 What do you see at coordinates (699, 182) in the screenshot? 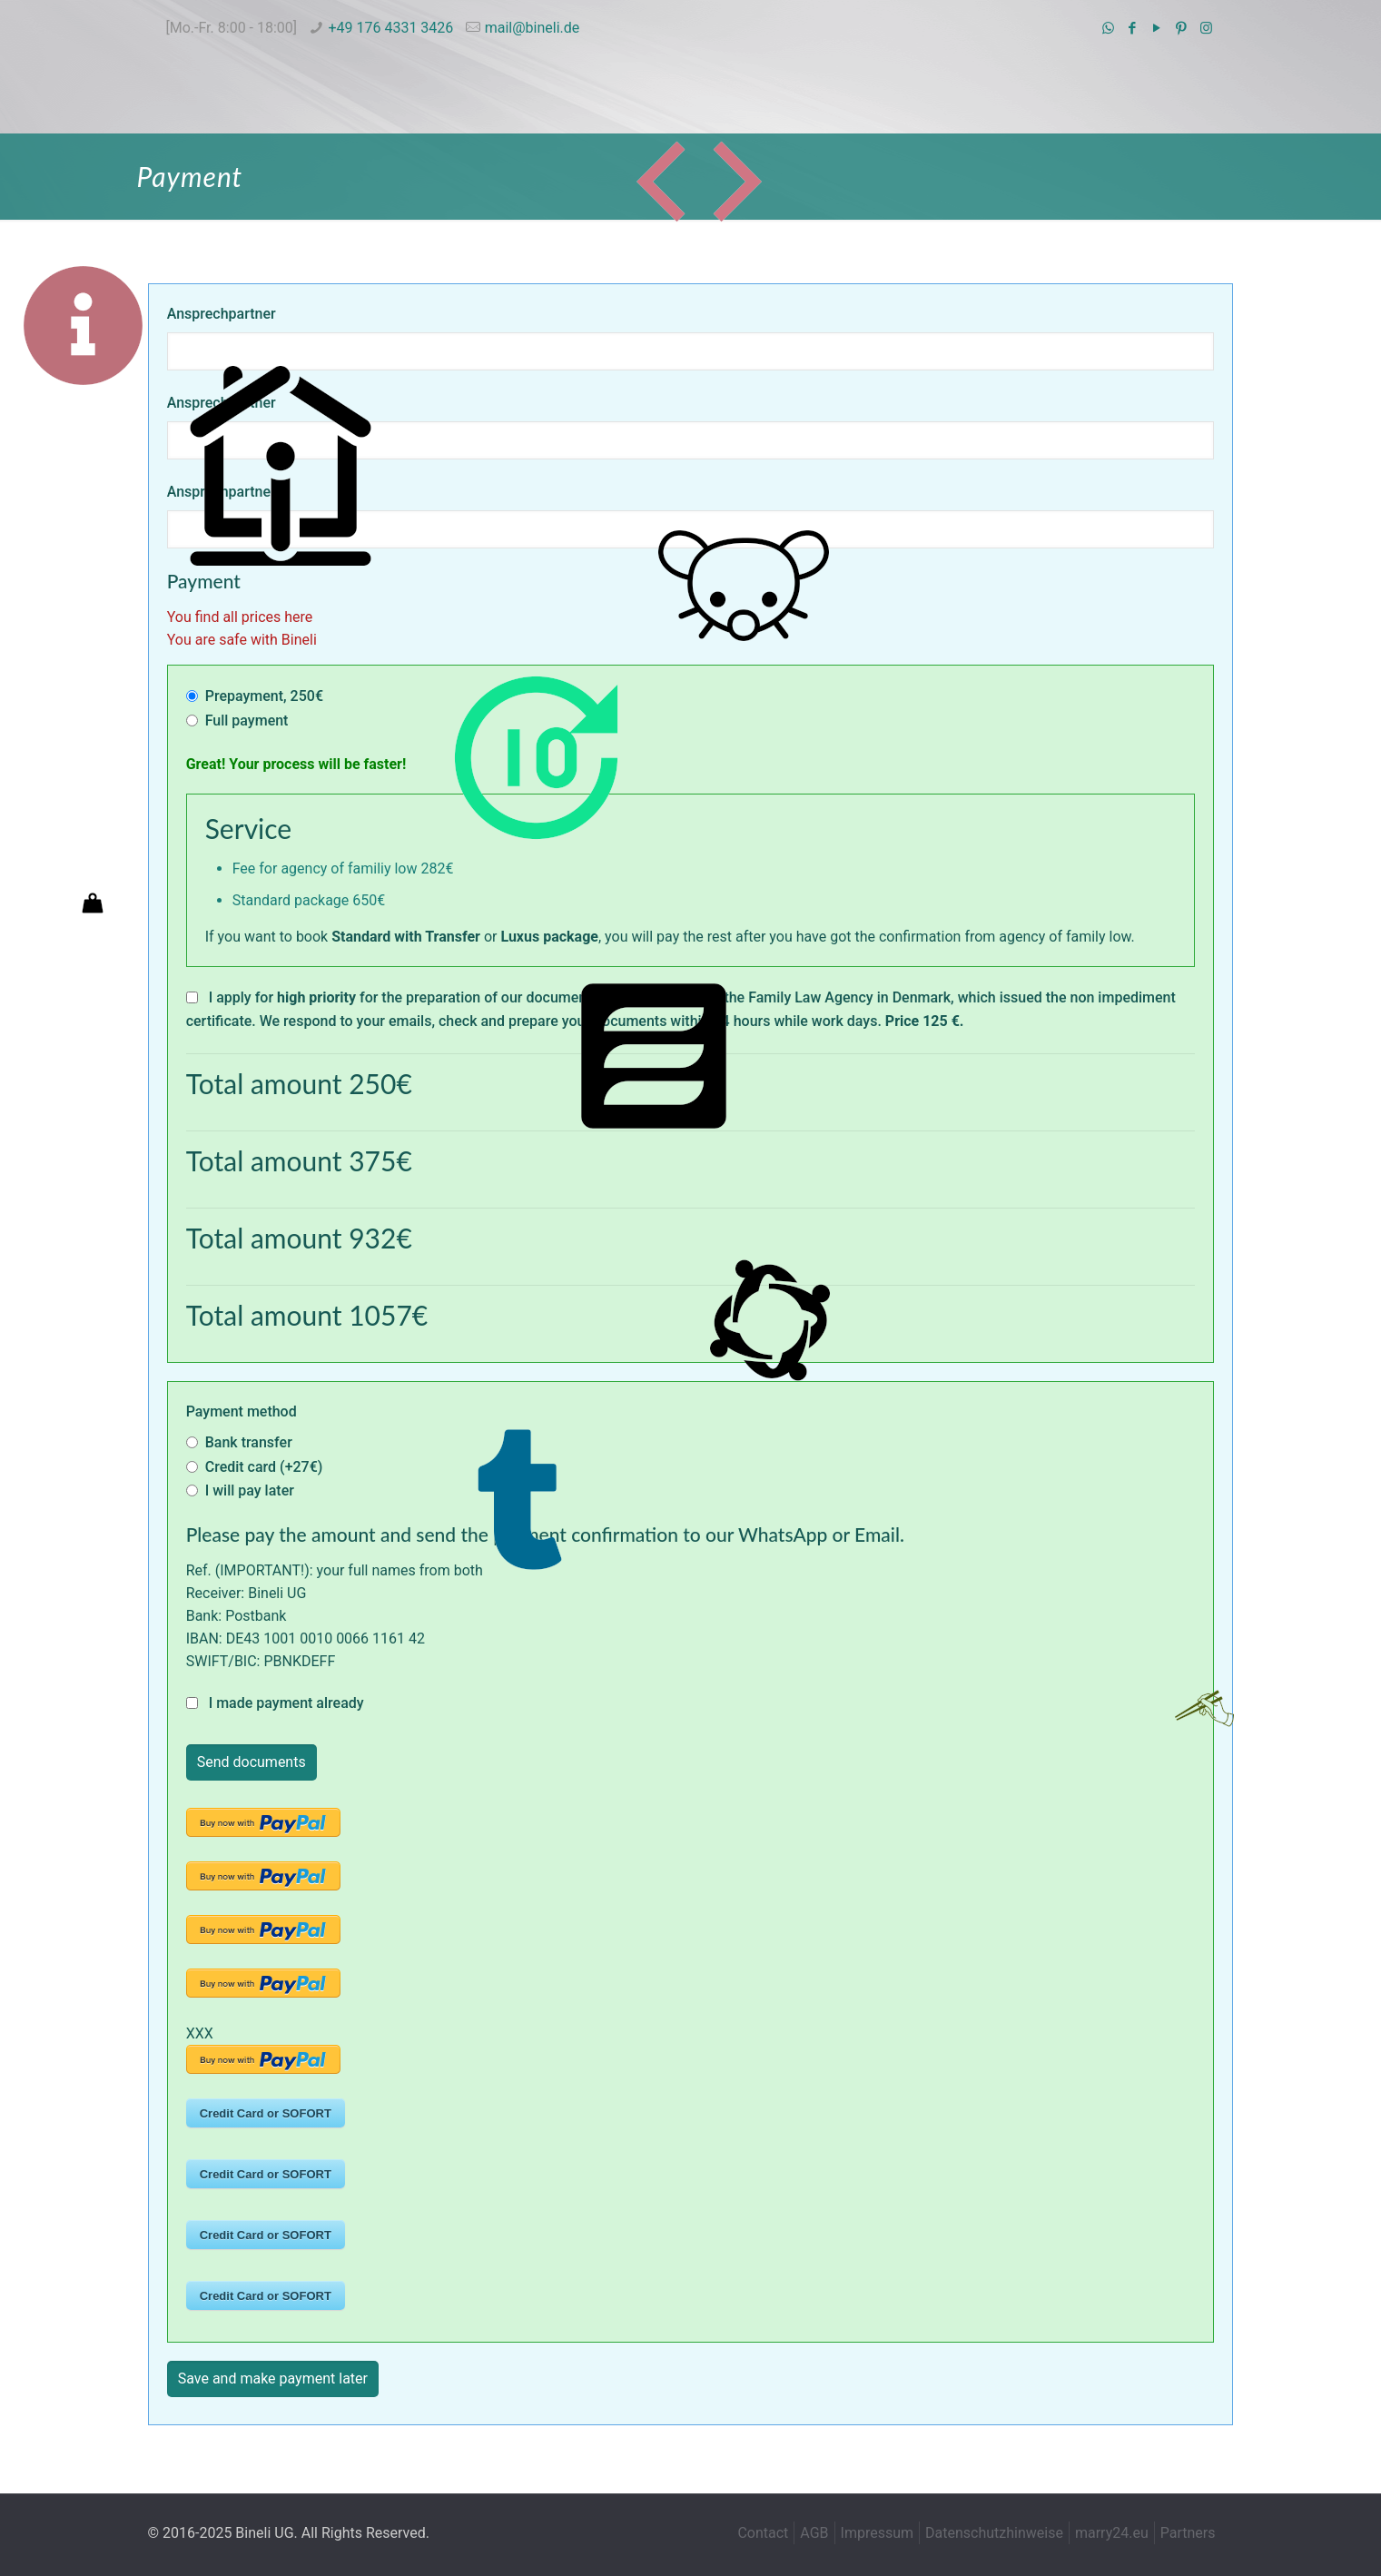
I see `view or edit source code` at bounding box center [699, 182].